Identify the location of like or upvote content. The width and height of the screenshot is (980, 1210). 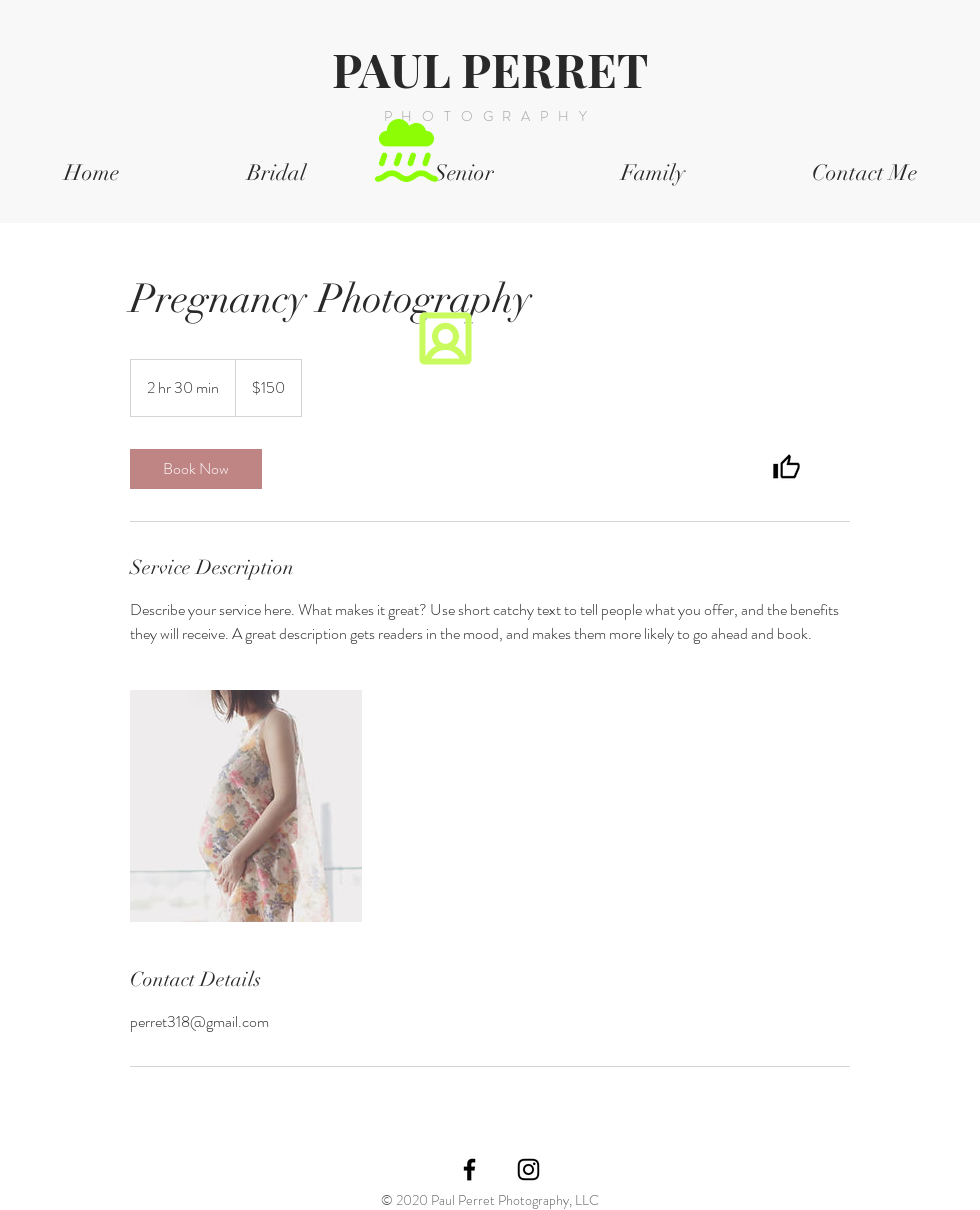
(786, 467).